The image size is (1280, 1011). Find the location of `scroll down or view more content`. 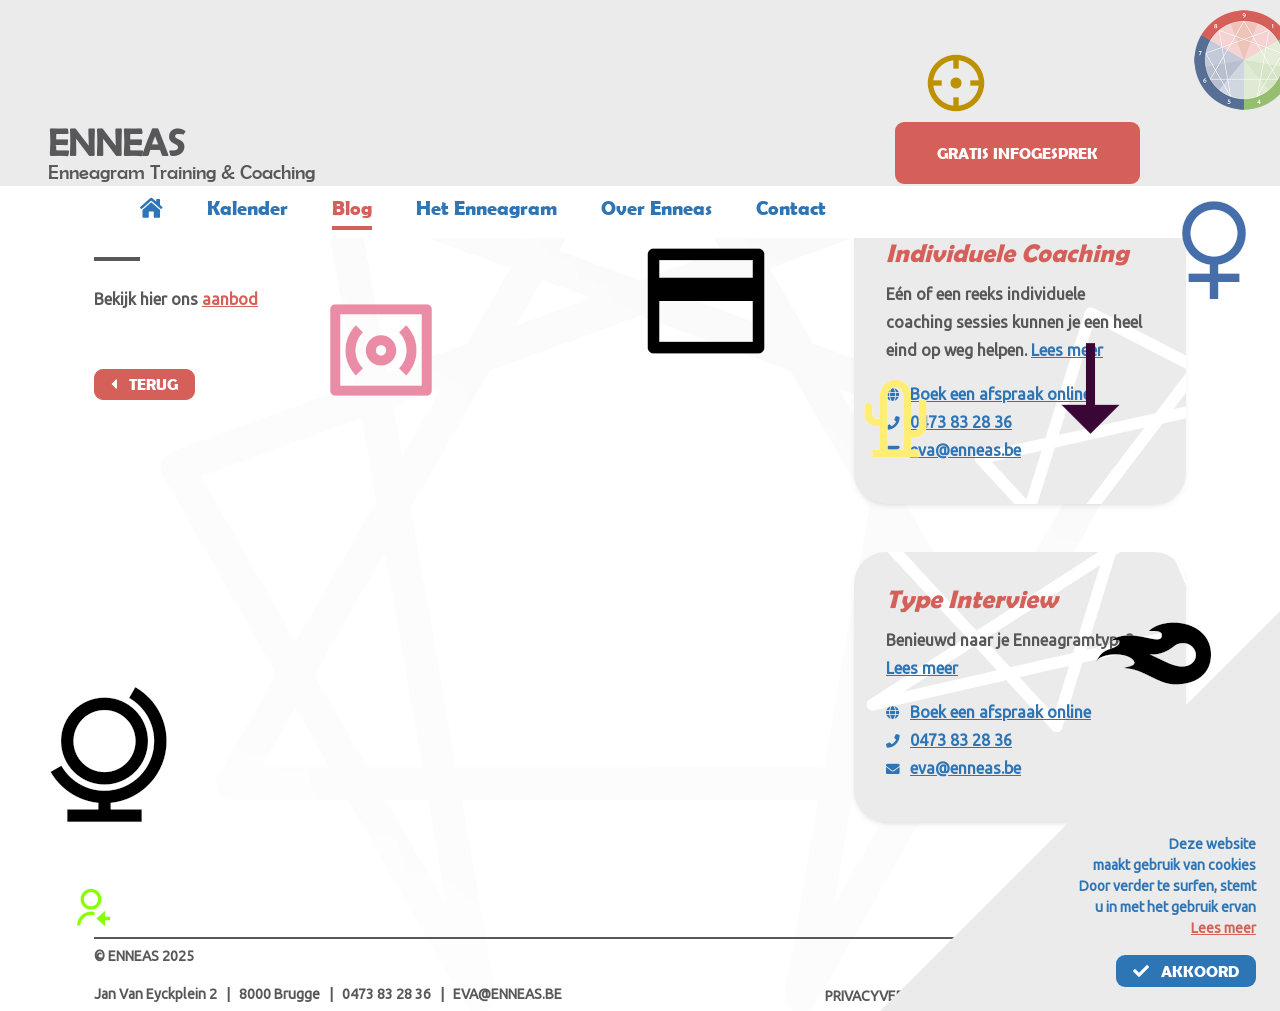

scroll down or view more content is located at coordinates (1090, 388).